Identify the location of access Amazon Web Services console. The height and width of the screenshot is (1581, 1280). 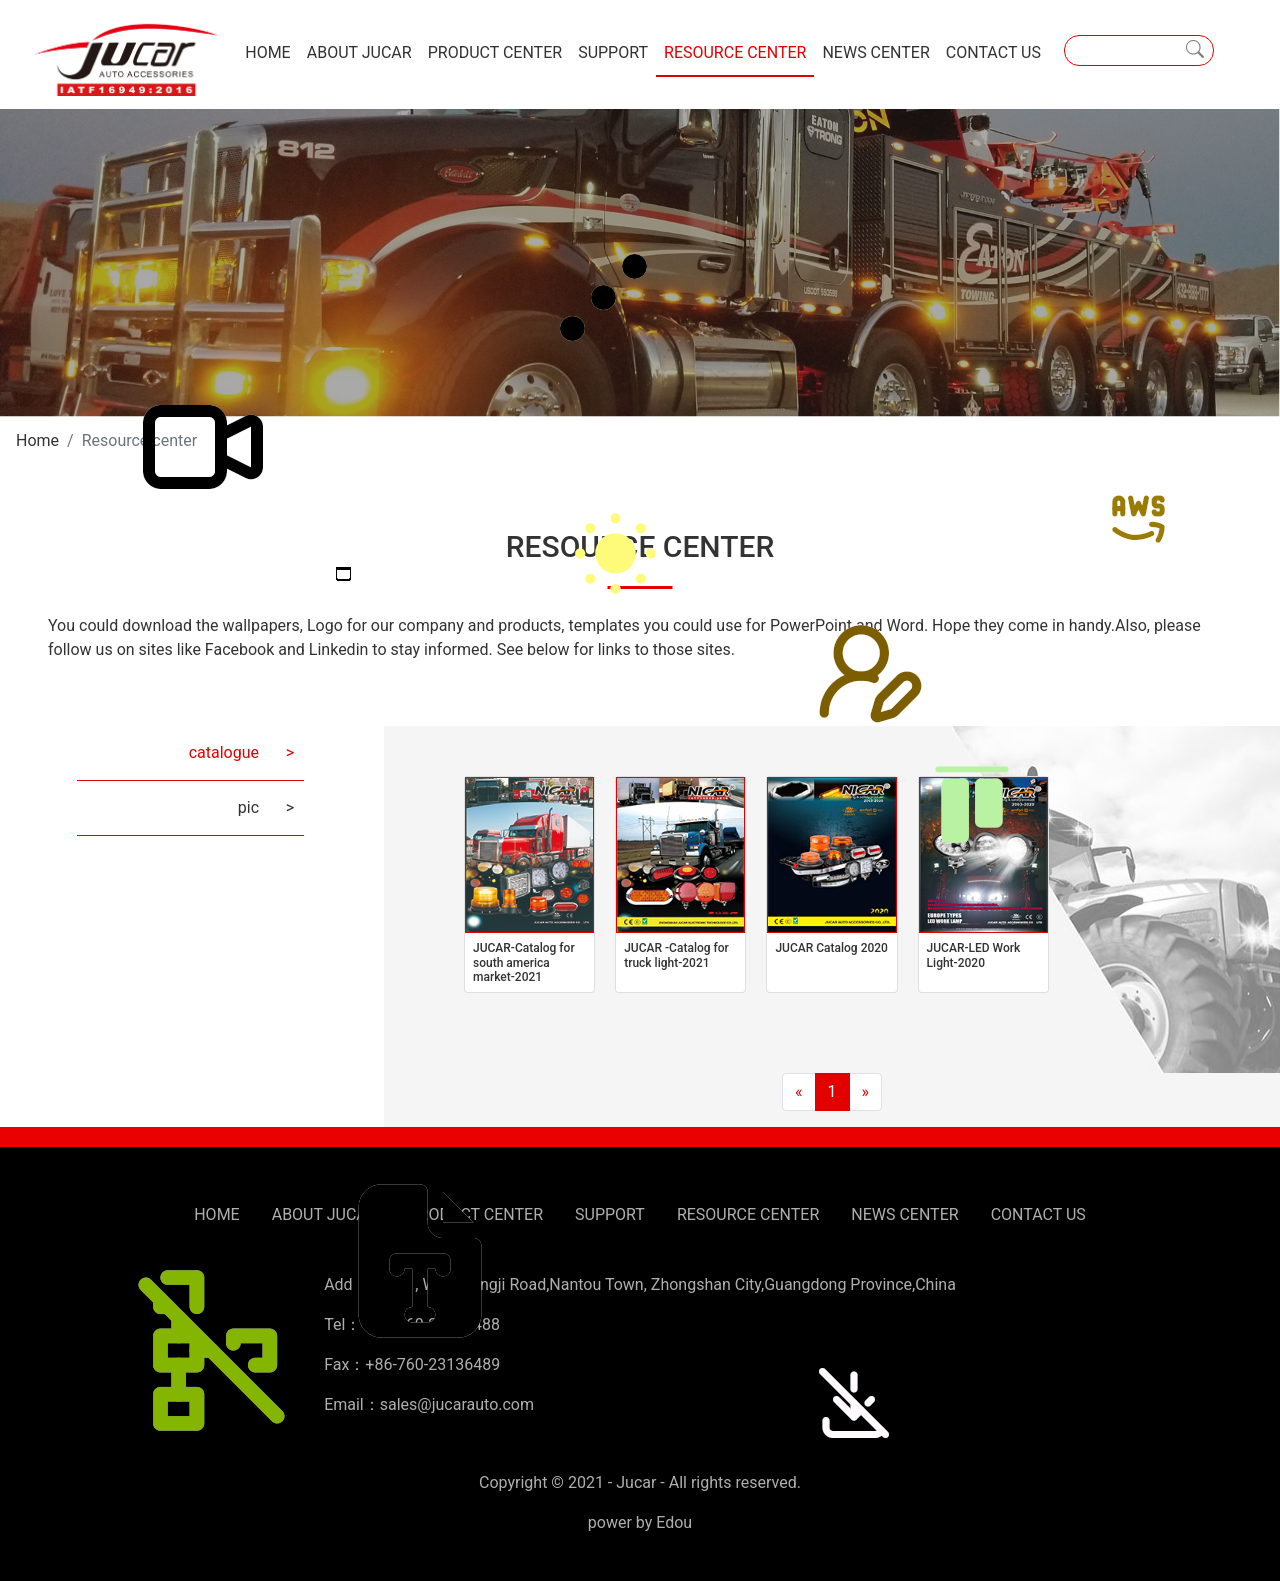
(1138, 516).